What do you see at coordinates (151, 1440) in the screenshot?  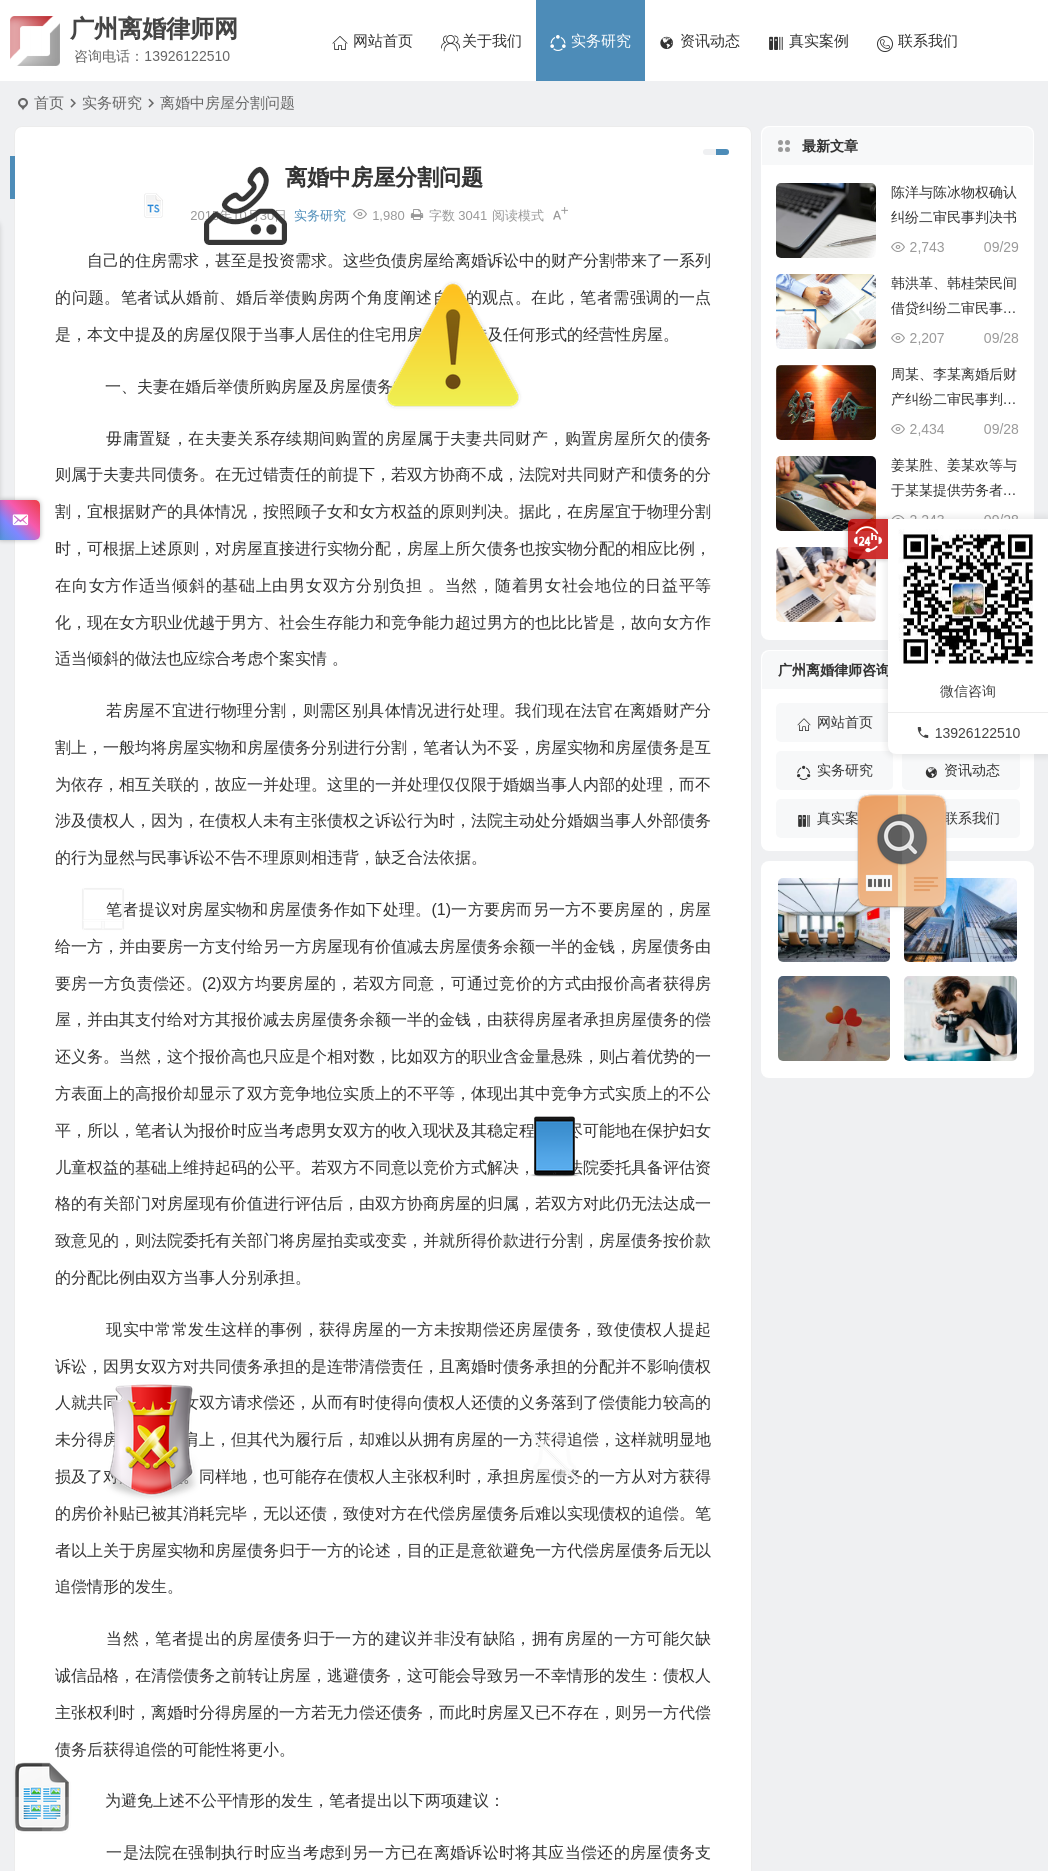 I see `indicates high security status or strong protection level` at bounding box center [151, 1440].